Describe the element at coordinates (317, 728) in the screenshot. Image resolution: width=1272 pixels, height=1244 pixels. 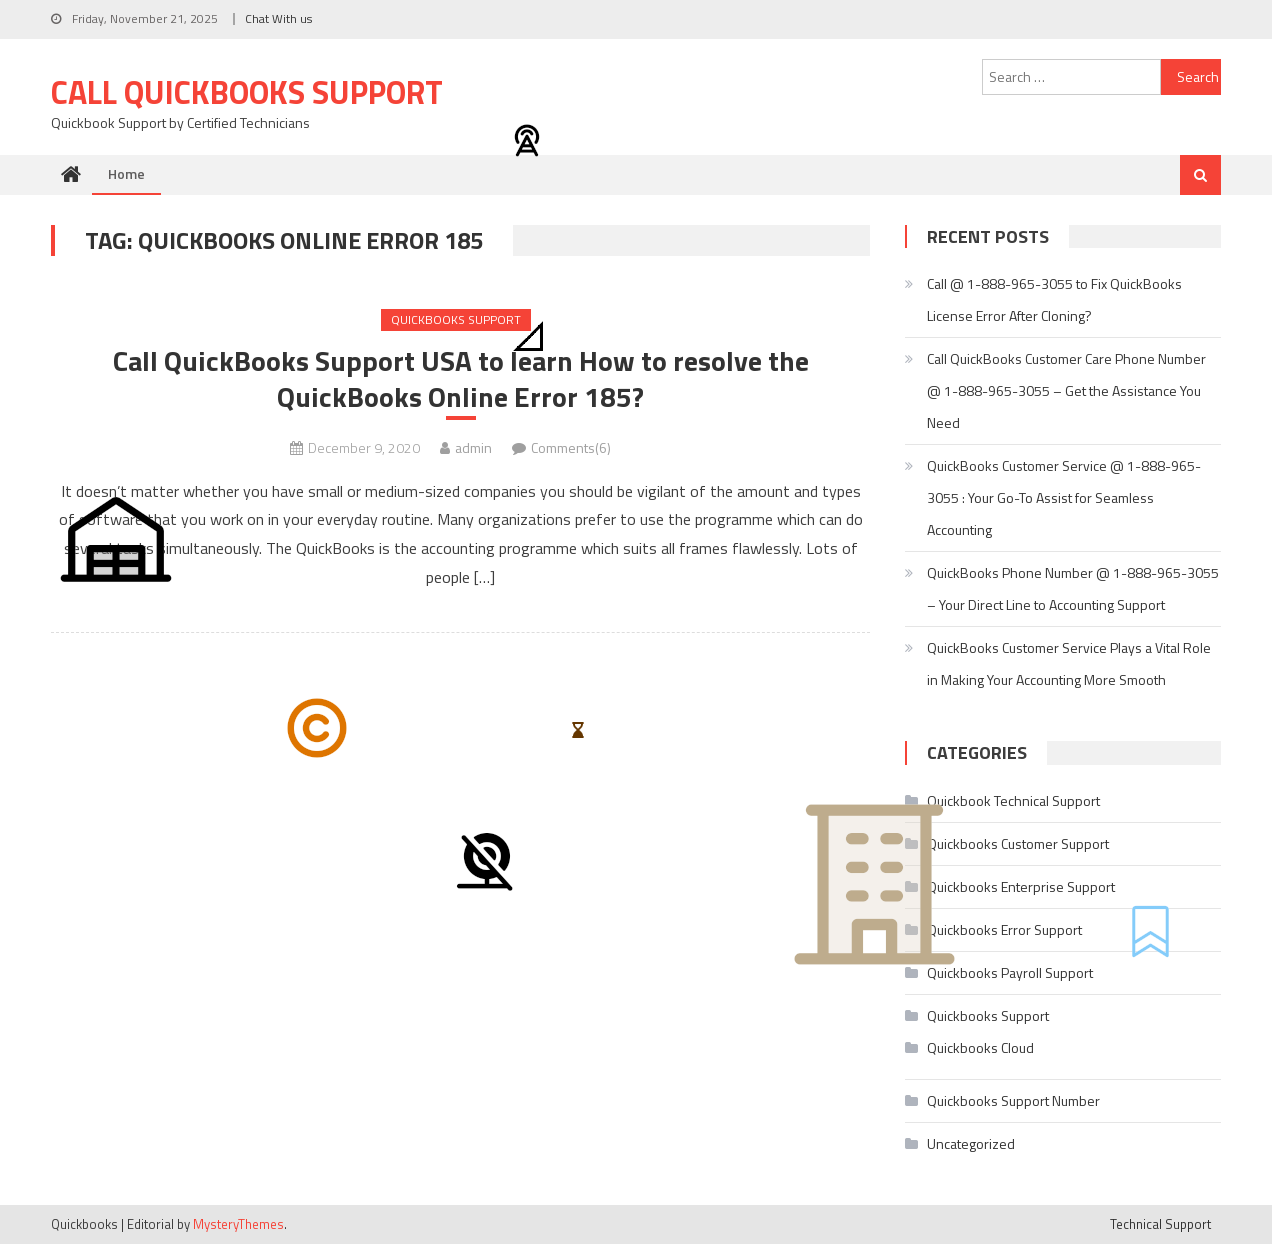
I see `indicates copyrighted content` at that location.